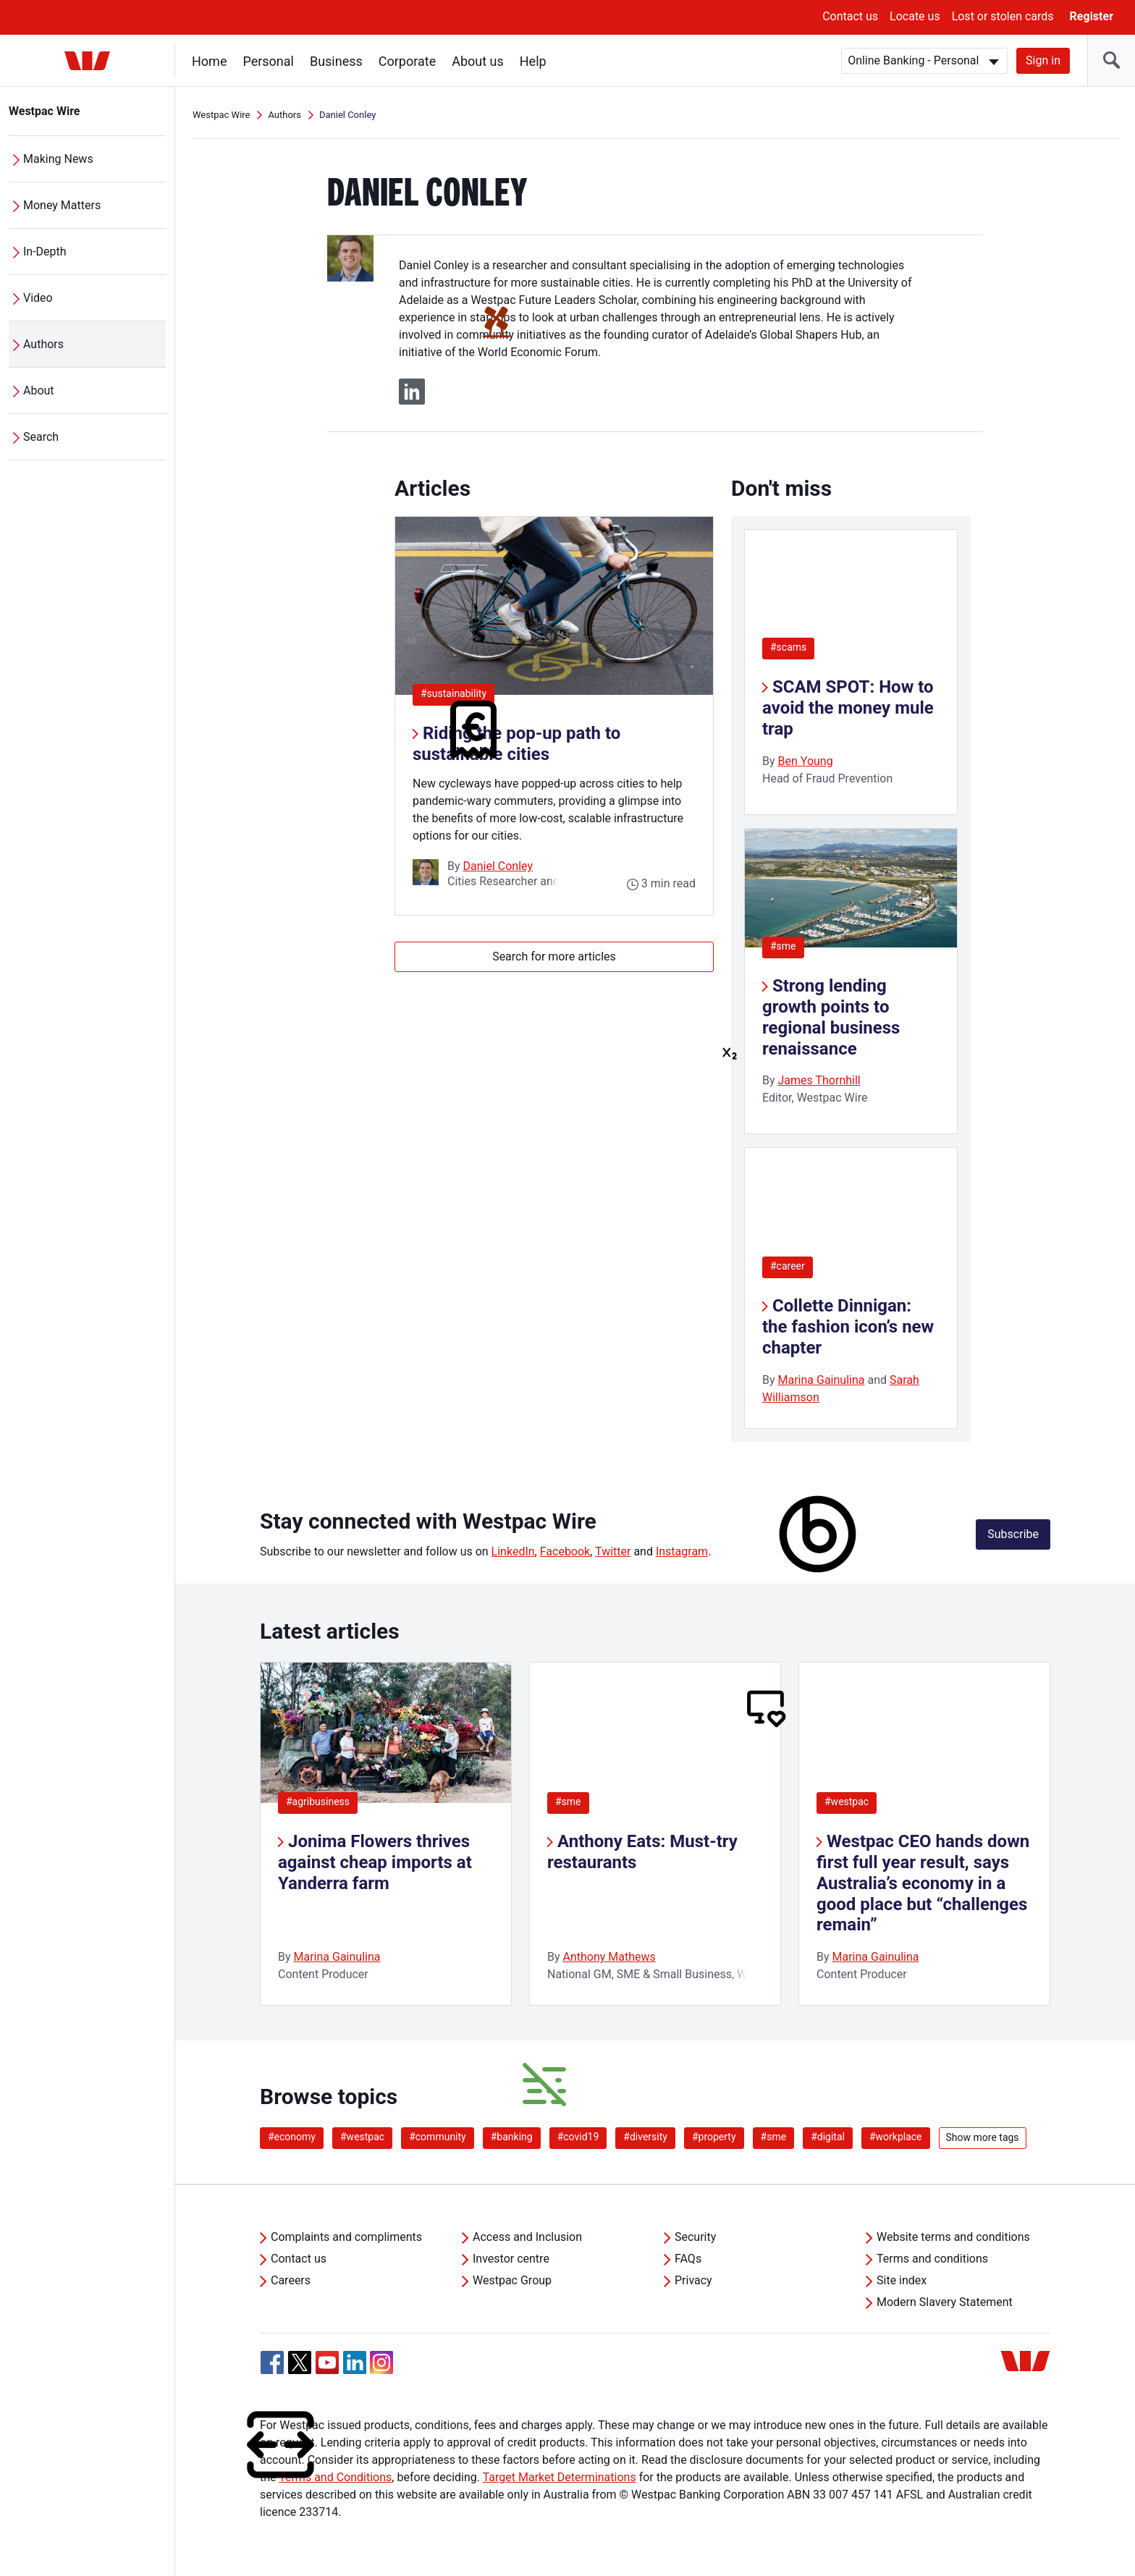  I want to click on expand to wide viewport mode, so click(280, 2444).